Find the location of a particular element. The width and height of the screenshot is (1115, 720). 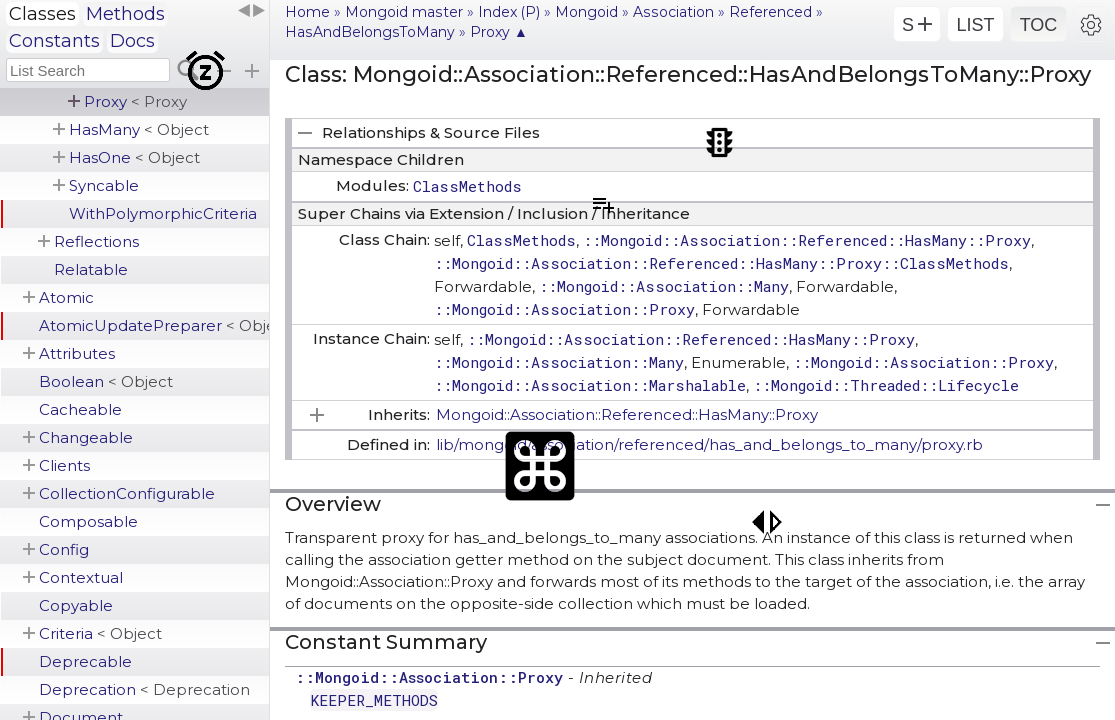

add a new item to your playlist is located at coordinates (603, 204).